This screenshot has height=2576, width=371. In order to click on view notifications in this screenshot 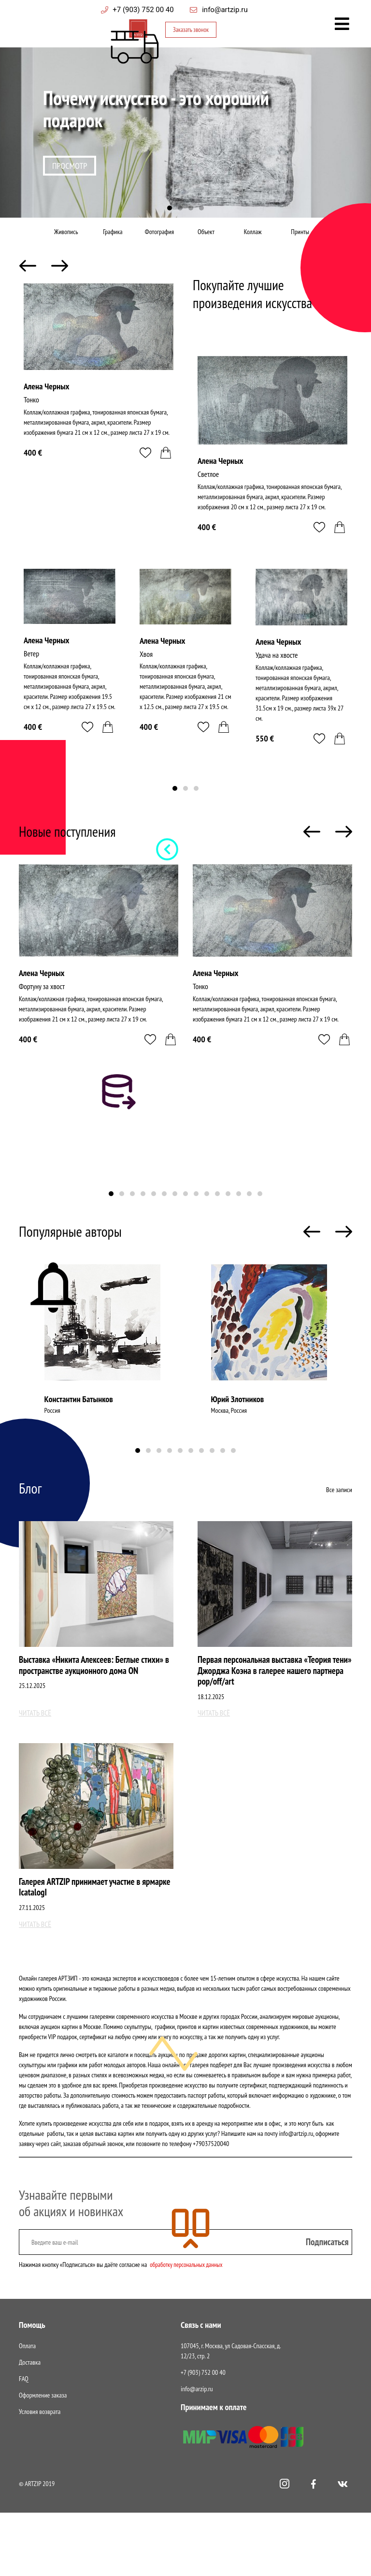, I will do `click(53, 1288)`.